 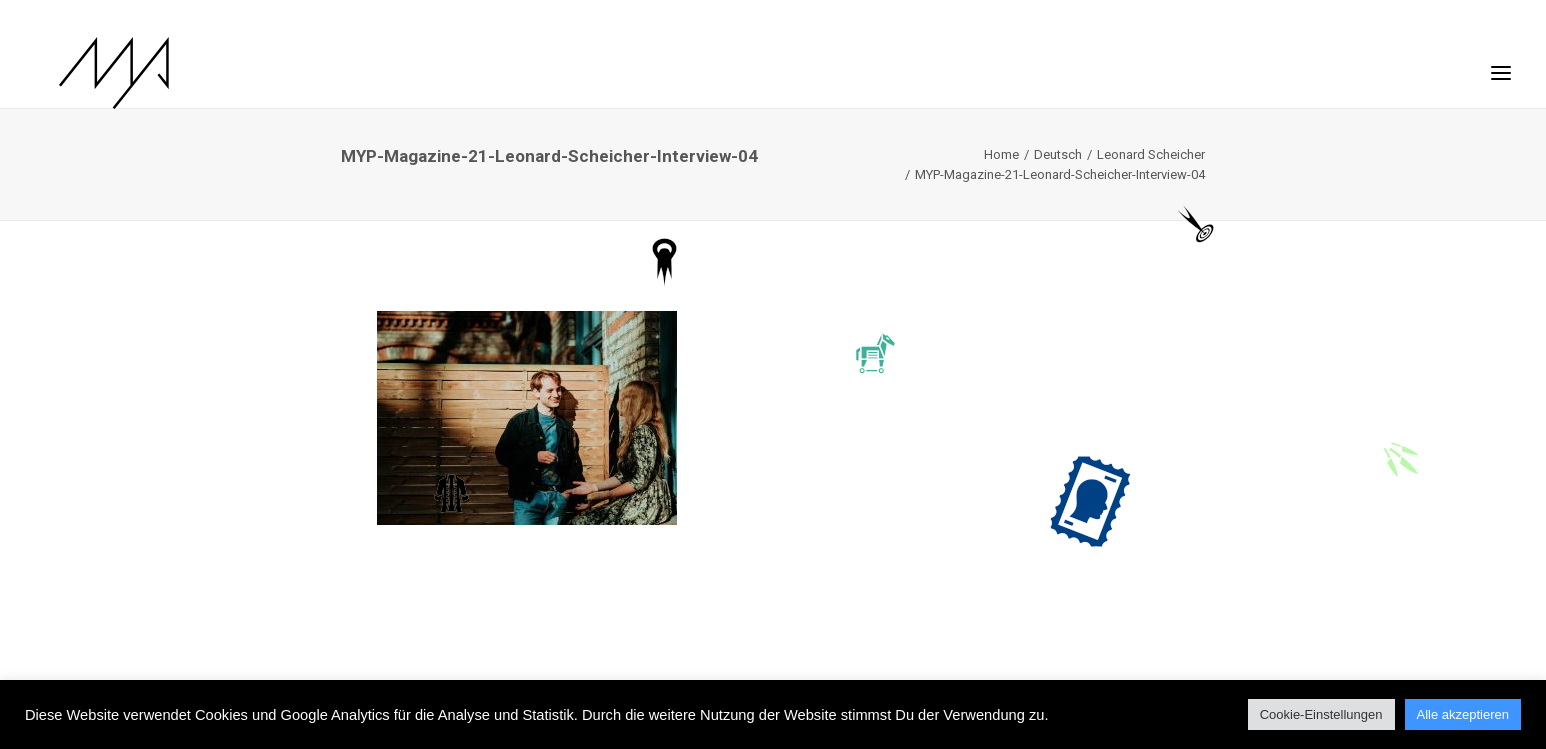 I want to click on indicates a detected trojan or malware threat, so click(x=875, y=353).